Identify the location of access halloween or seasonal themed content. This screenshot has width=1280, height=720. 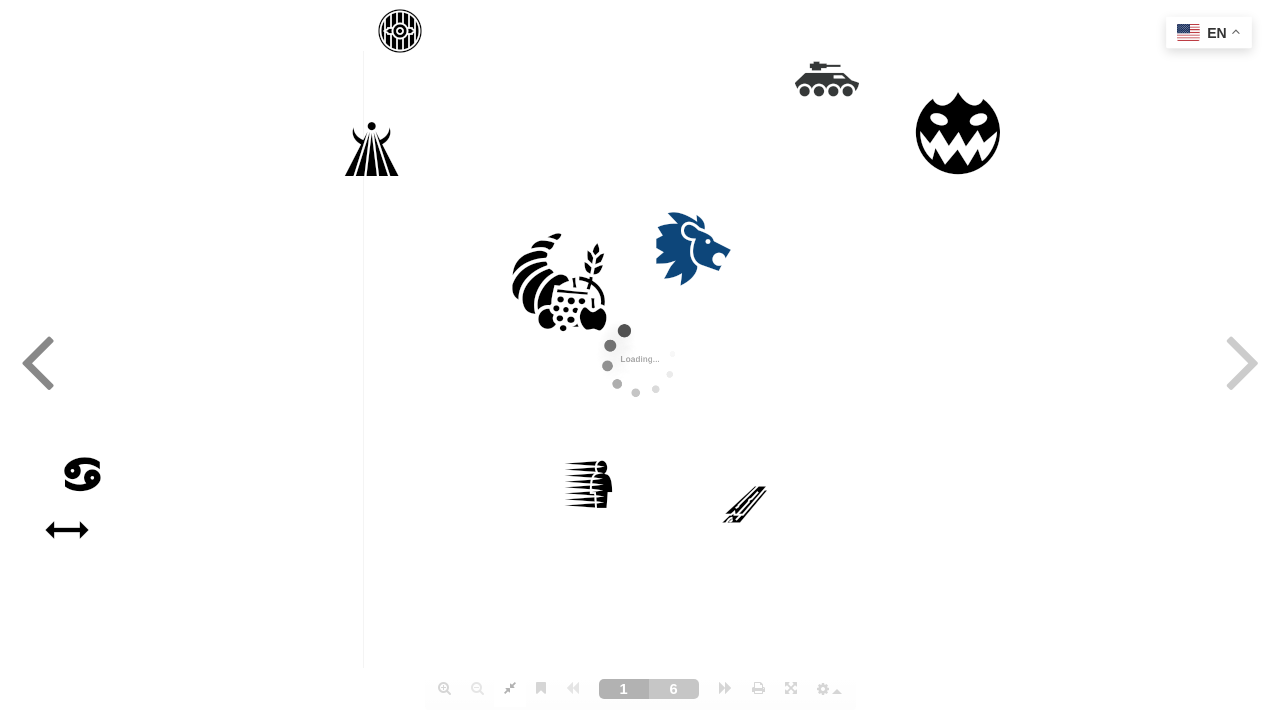
(958, 135).